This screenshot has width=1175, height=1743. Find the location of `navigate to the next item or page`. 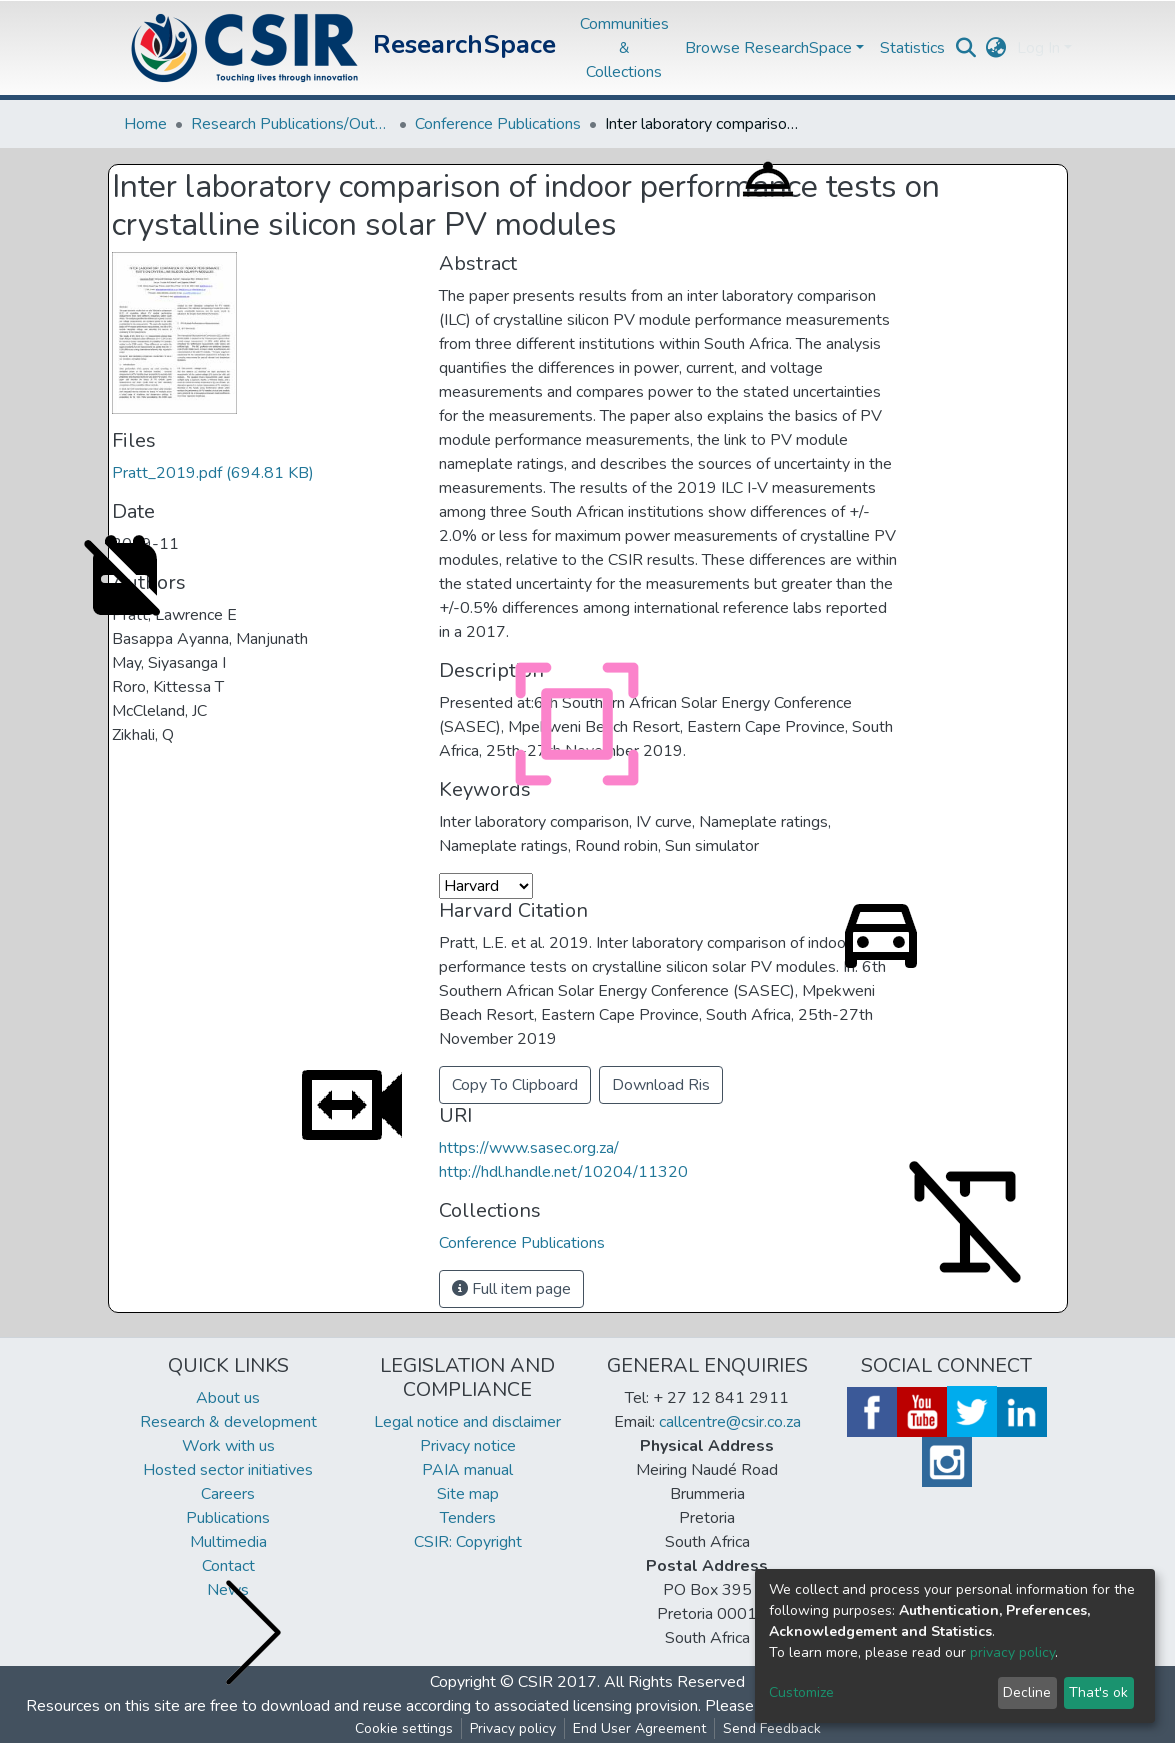

navigate to the next item or page is located at coordinates (248, 1632).